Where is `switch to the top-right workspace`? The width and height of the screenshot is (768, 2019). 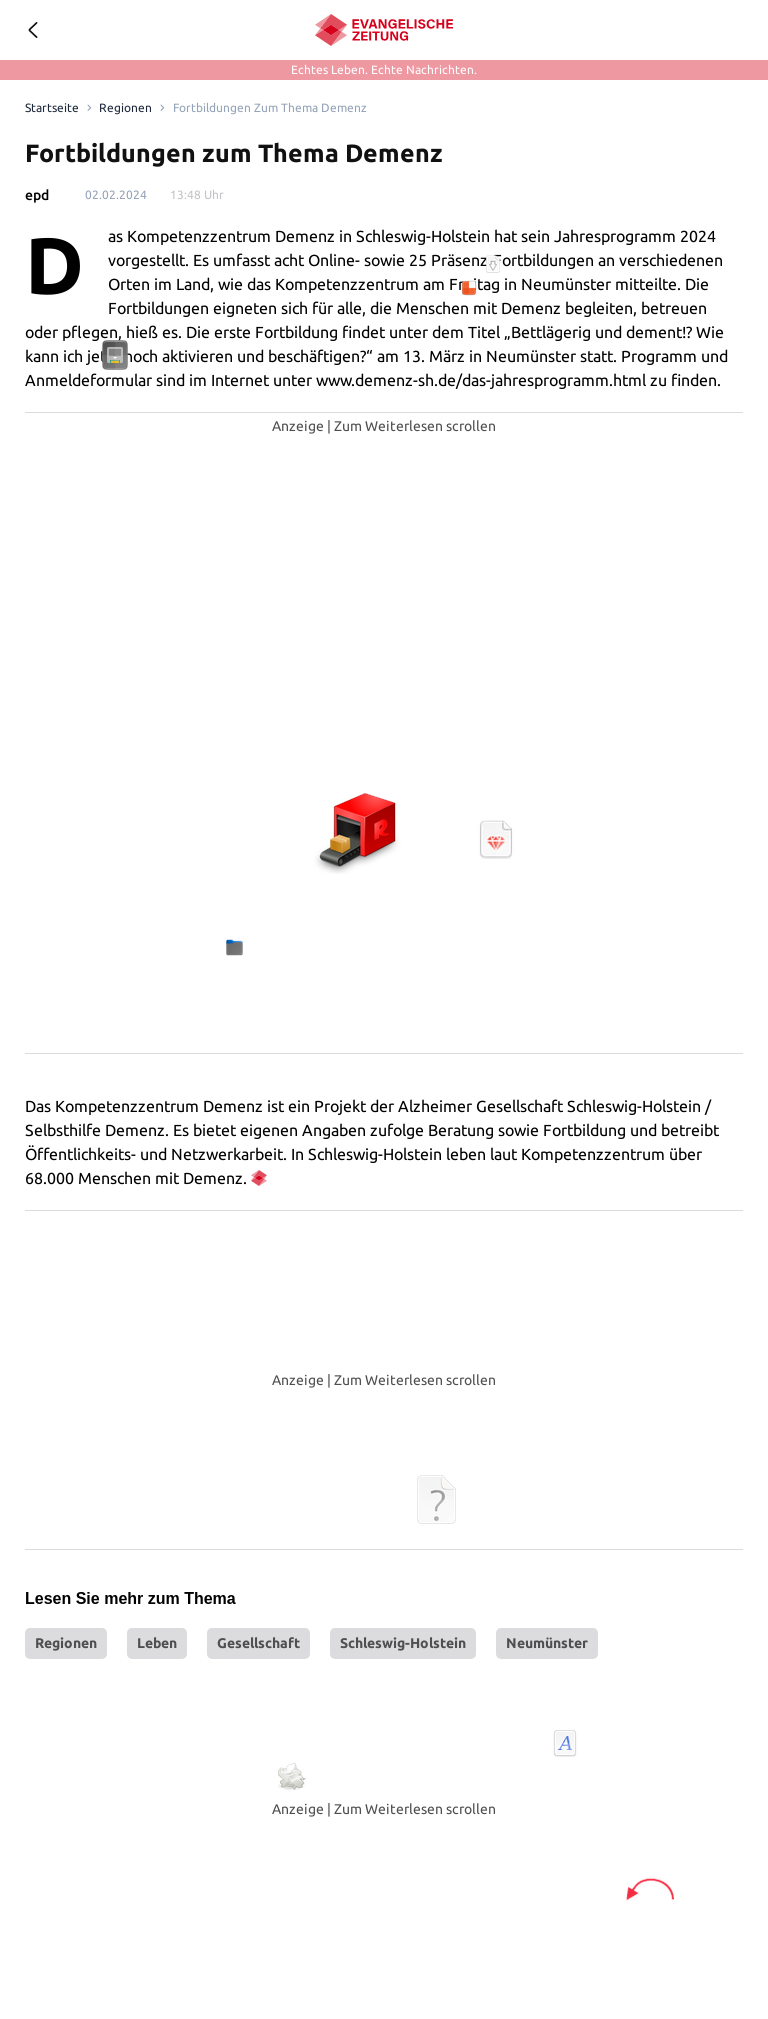 switch to the top-right workspace is located at coordinates (469, 288).